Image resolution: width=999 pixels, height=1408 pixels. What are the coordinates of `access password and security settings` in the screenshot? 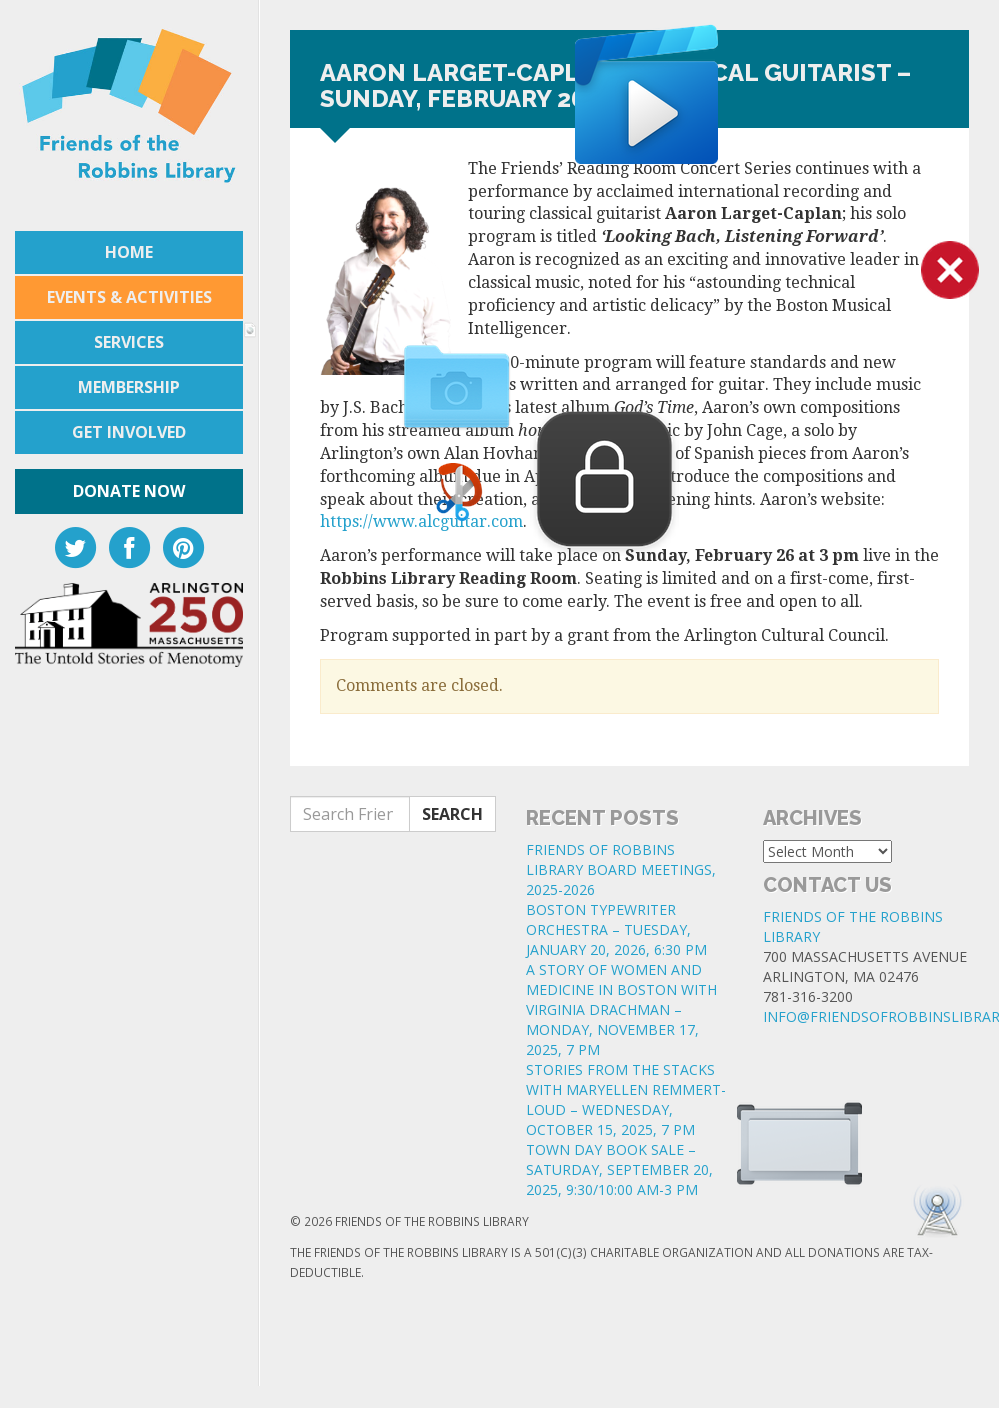 It's located at (604, 481).